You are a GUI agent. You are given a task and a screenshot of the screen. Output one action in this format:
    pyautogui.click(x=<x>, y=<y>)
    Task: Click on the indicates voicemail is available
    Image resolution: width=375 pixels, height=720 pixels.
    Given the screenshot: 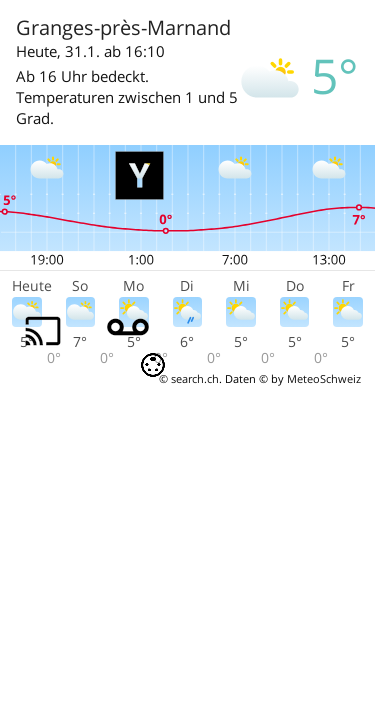 What is the action you would take?
    pyautogui.click(x=128, y=327)
    